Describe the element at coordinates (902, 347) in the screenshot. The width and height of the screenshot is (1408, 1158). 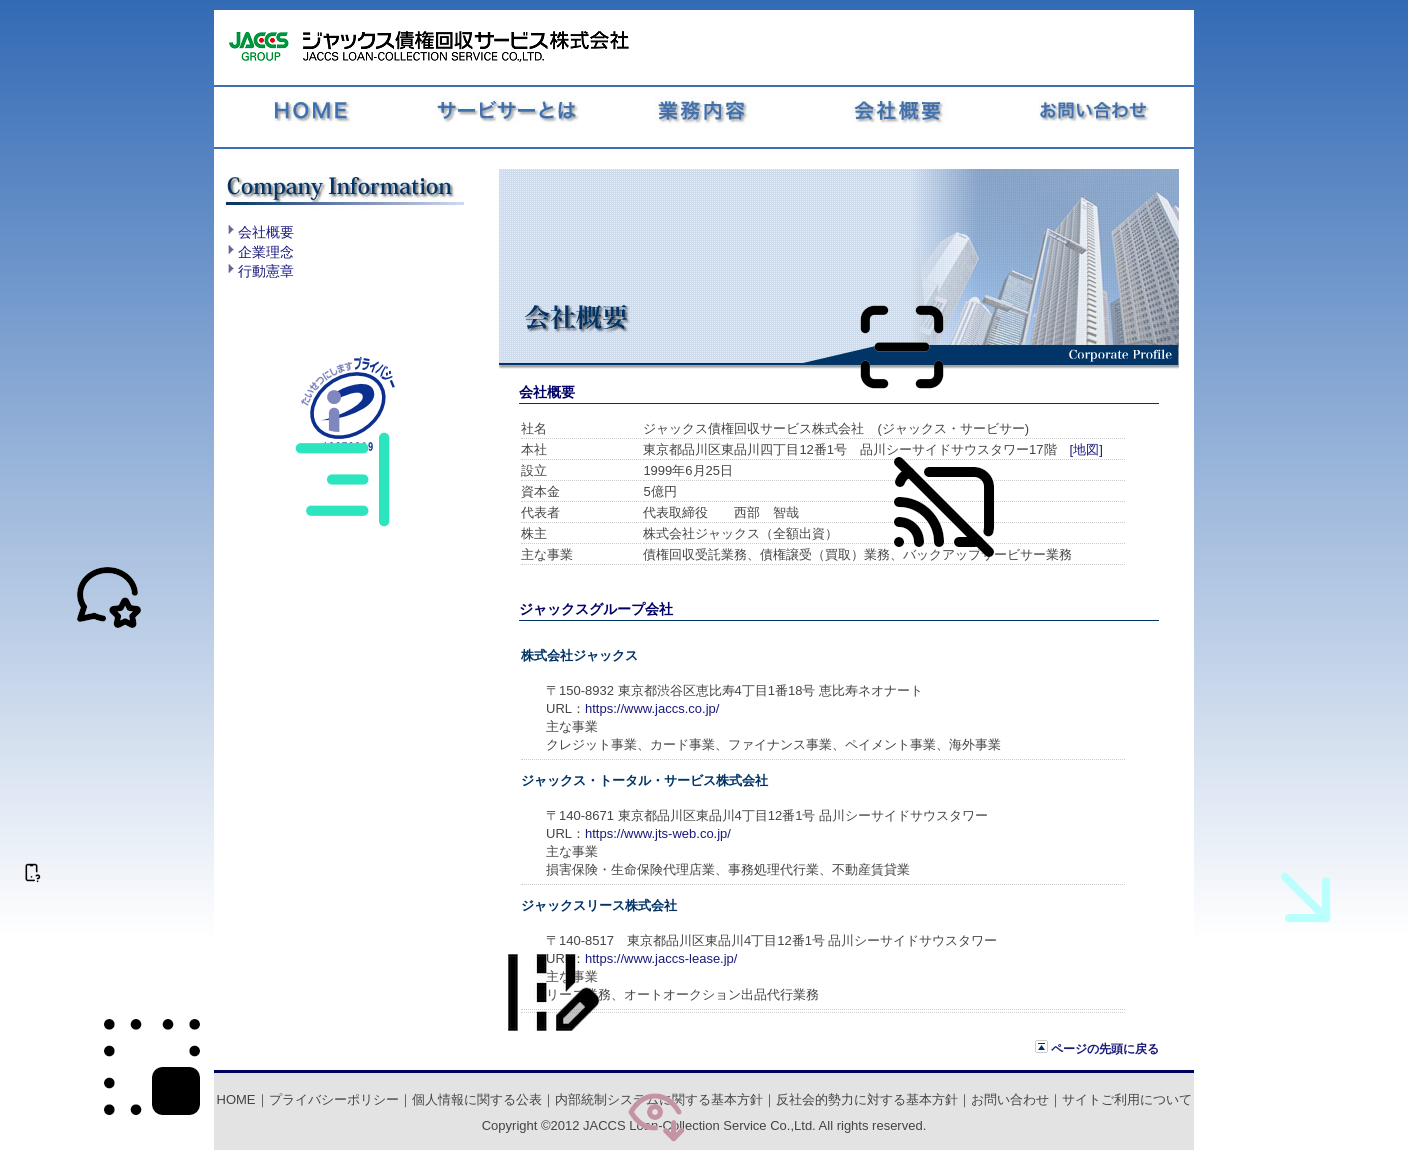
I see `scan a barcode or QR code` at that location.